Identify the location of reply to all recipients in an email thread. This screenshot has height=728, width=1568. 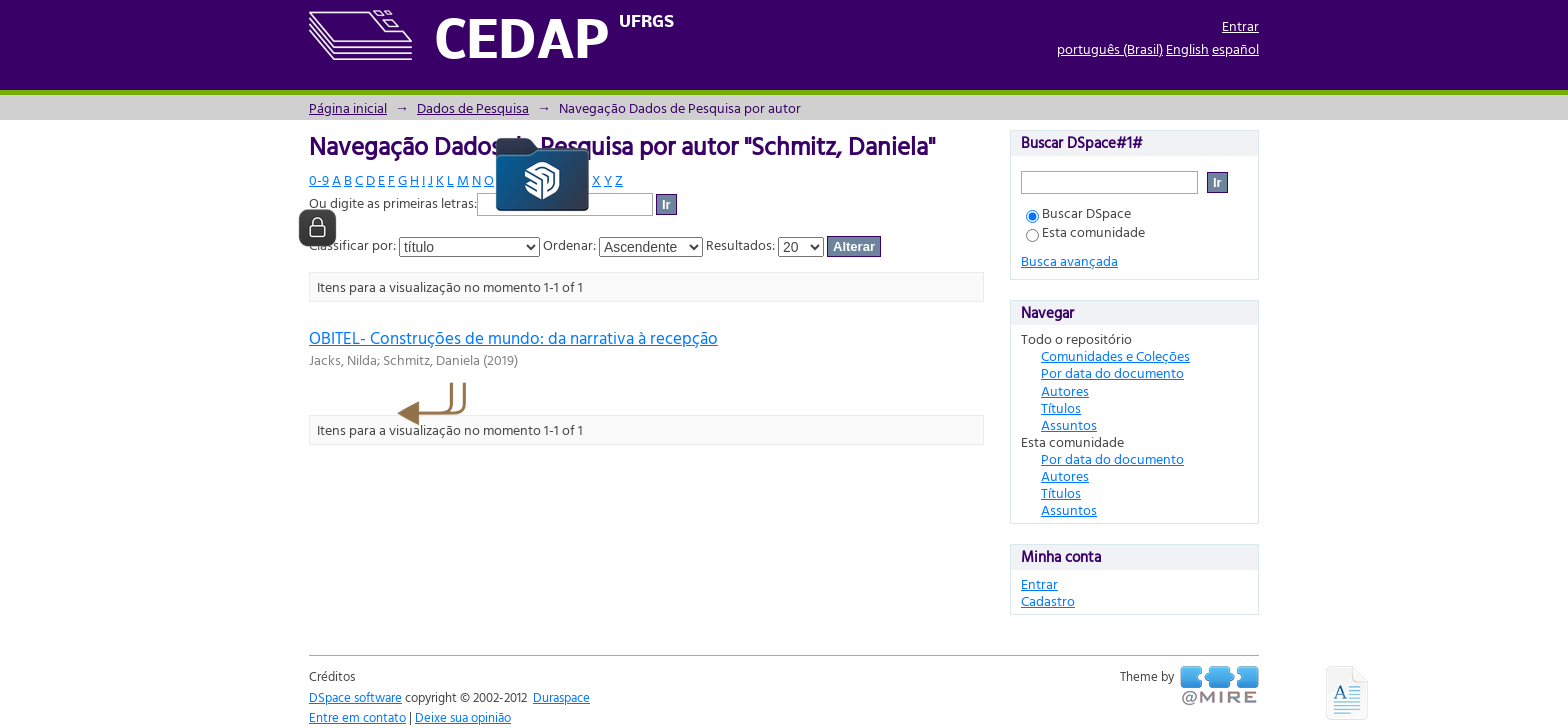
(430, 403).